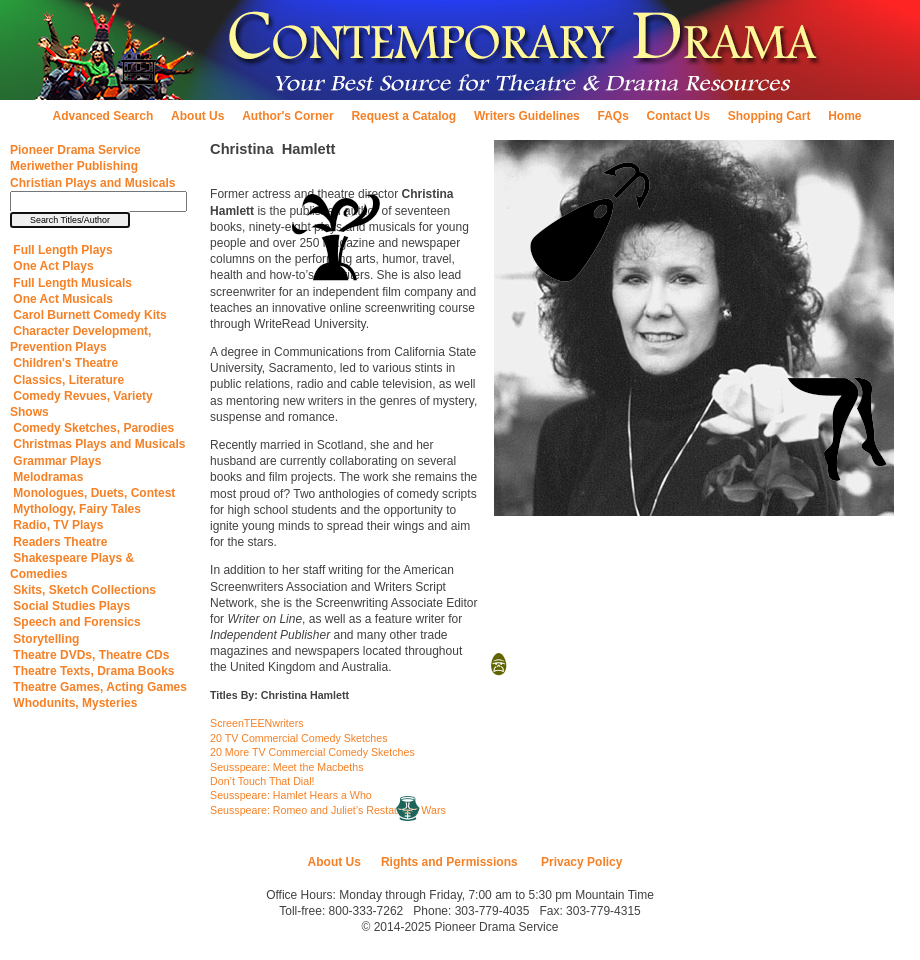 The width and height of the screenshot is (920, 960). Describe the element at coordinates (336, 237) in the screenshot. I see `potion or magical item in inventory` at that location.